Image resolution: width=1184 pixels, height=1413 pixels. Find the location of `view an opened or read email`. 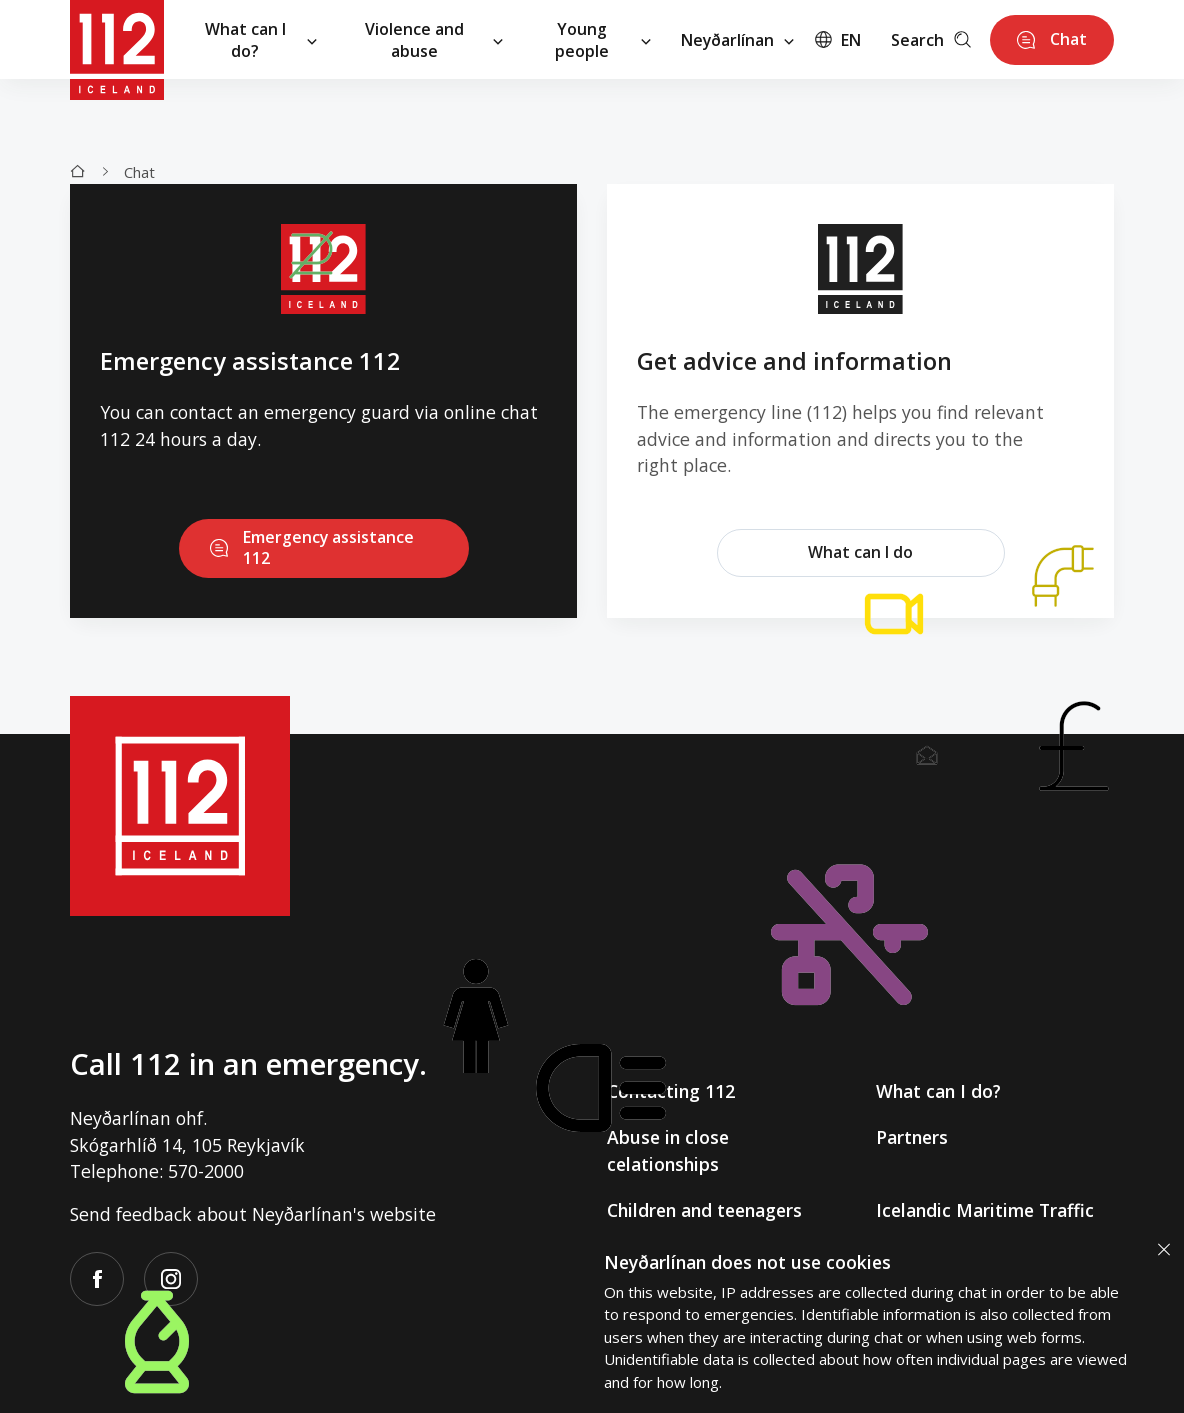

view an opened or read email is located at coordinates (927, 756).